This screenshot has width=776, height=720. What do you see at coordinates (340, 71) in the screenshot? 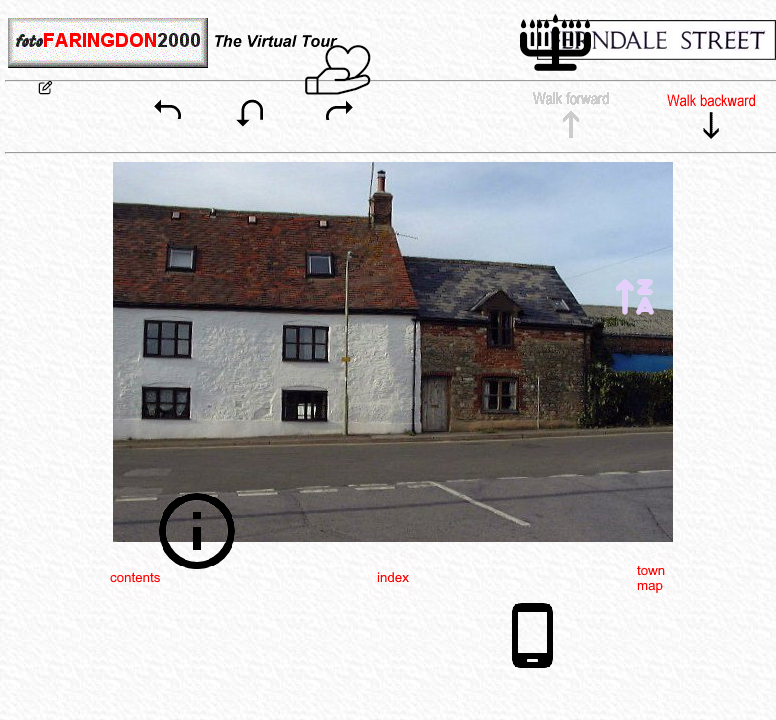
I see `donate or make a charitable contribution` at bounding box center [340, 71].